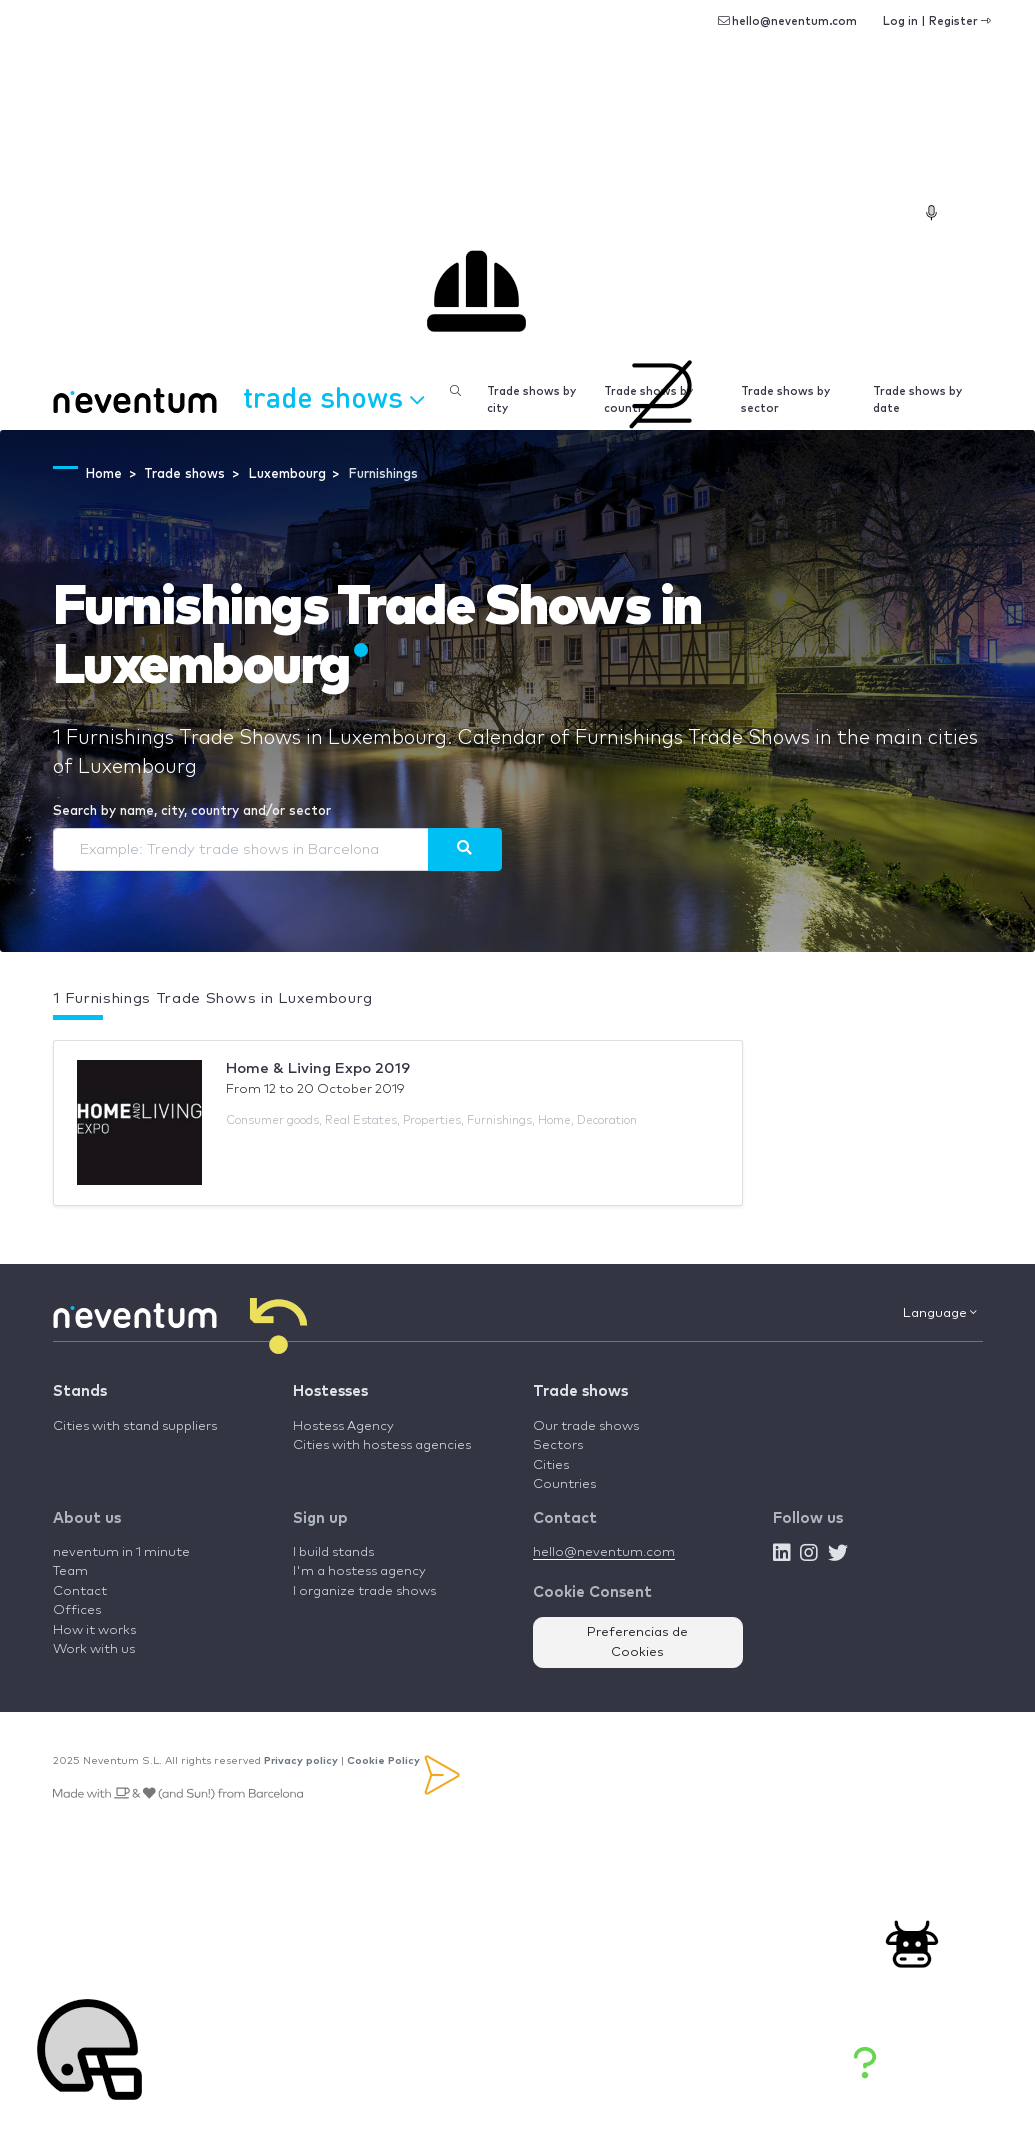 The height and width of the screenshot is (2149, 1035). What do you see at coordinates (865, 2062) in the screenshot?
I see `access help or support` at bounding box center [865, 2062].